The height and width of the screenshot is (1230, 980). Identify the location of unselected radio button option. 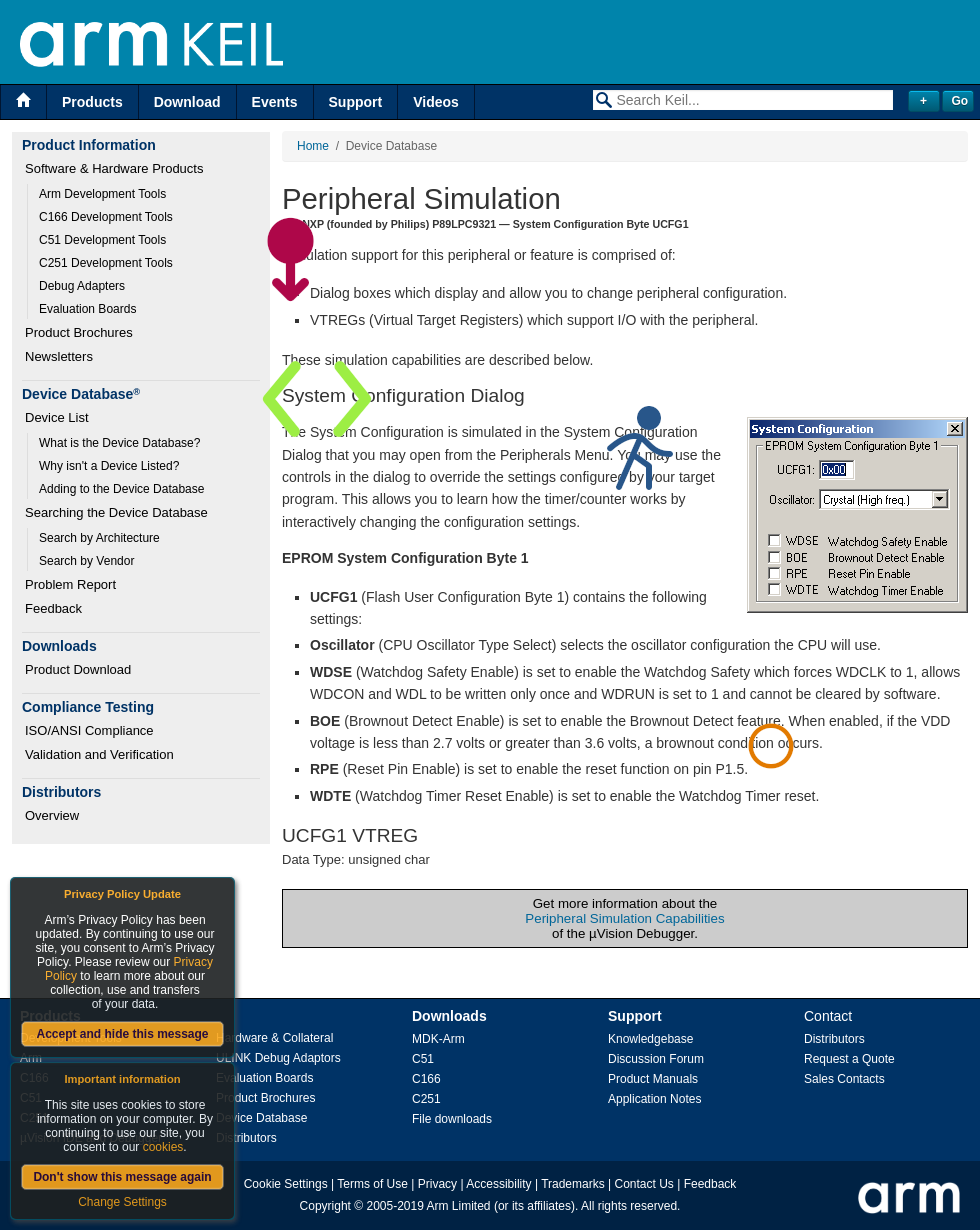
(771, 746).